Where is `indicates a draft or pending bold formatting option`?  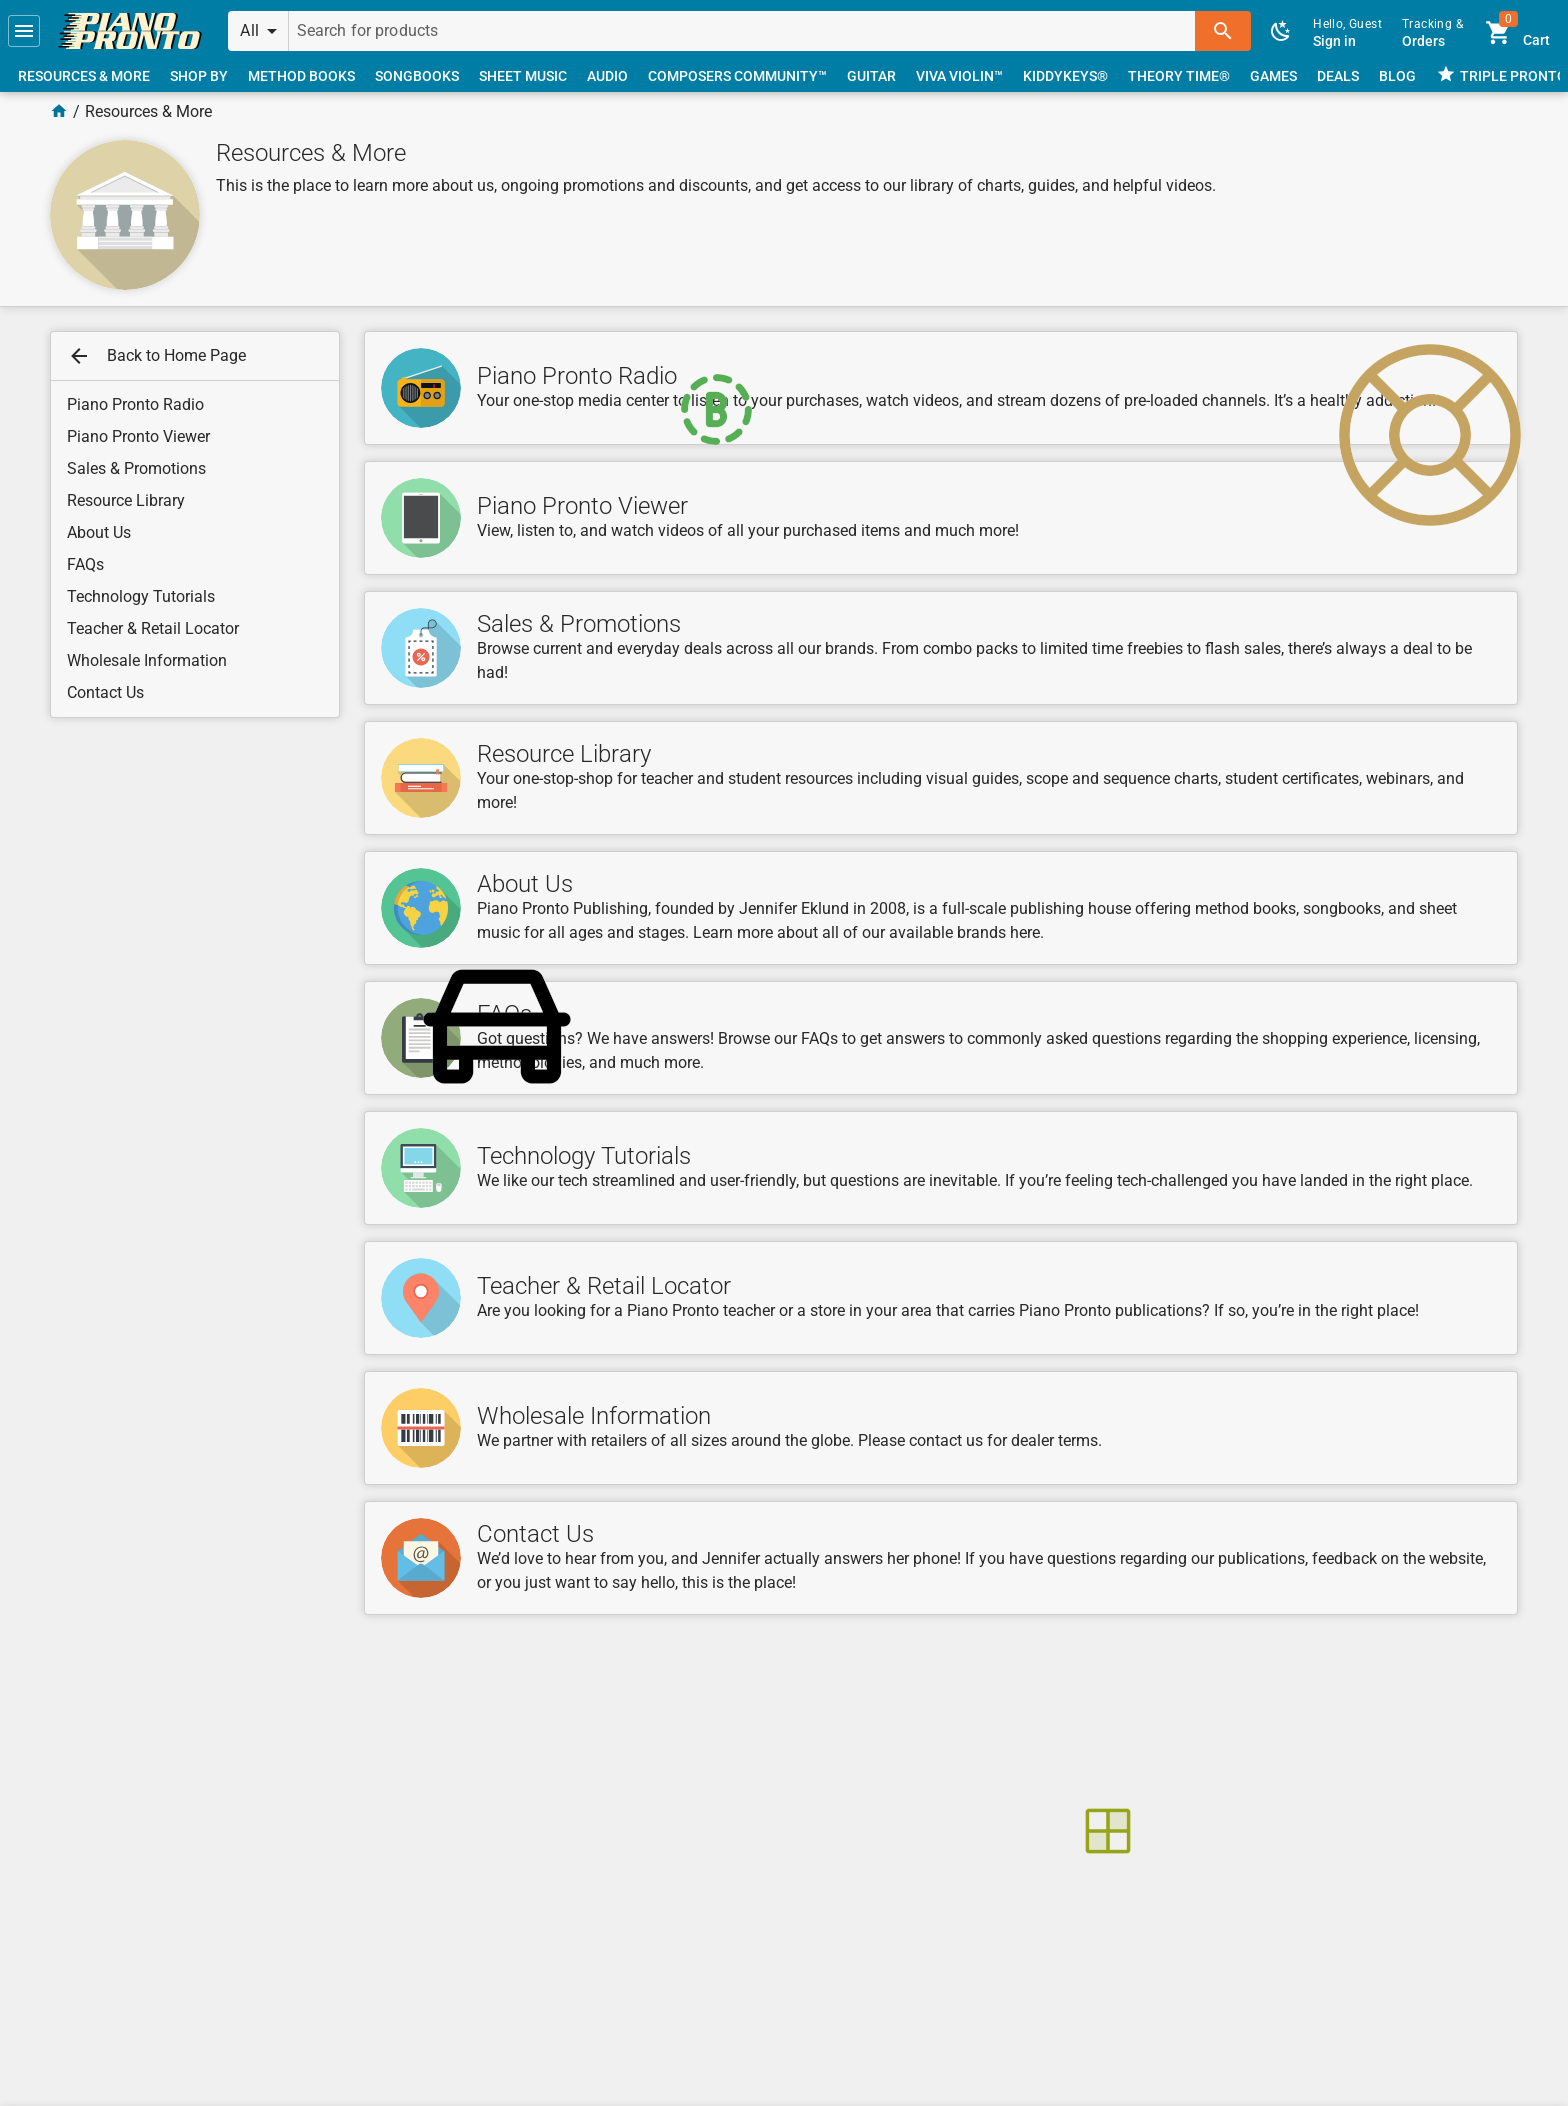
indicates a draft or pending bold formatting option is located at coordinates (716, 409).